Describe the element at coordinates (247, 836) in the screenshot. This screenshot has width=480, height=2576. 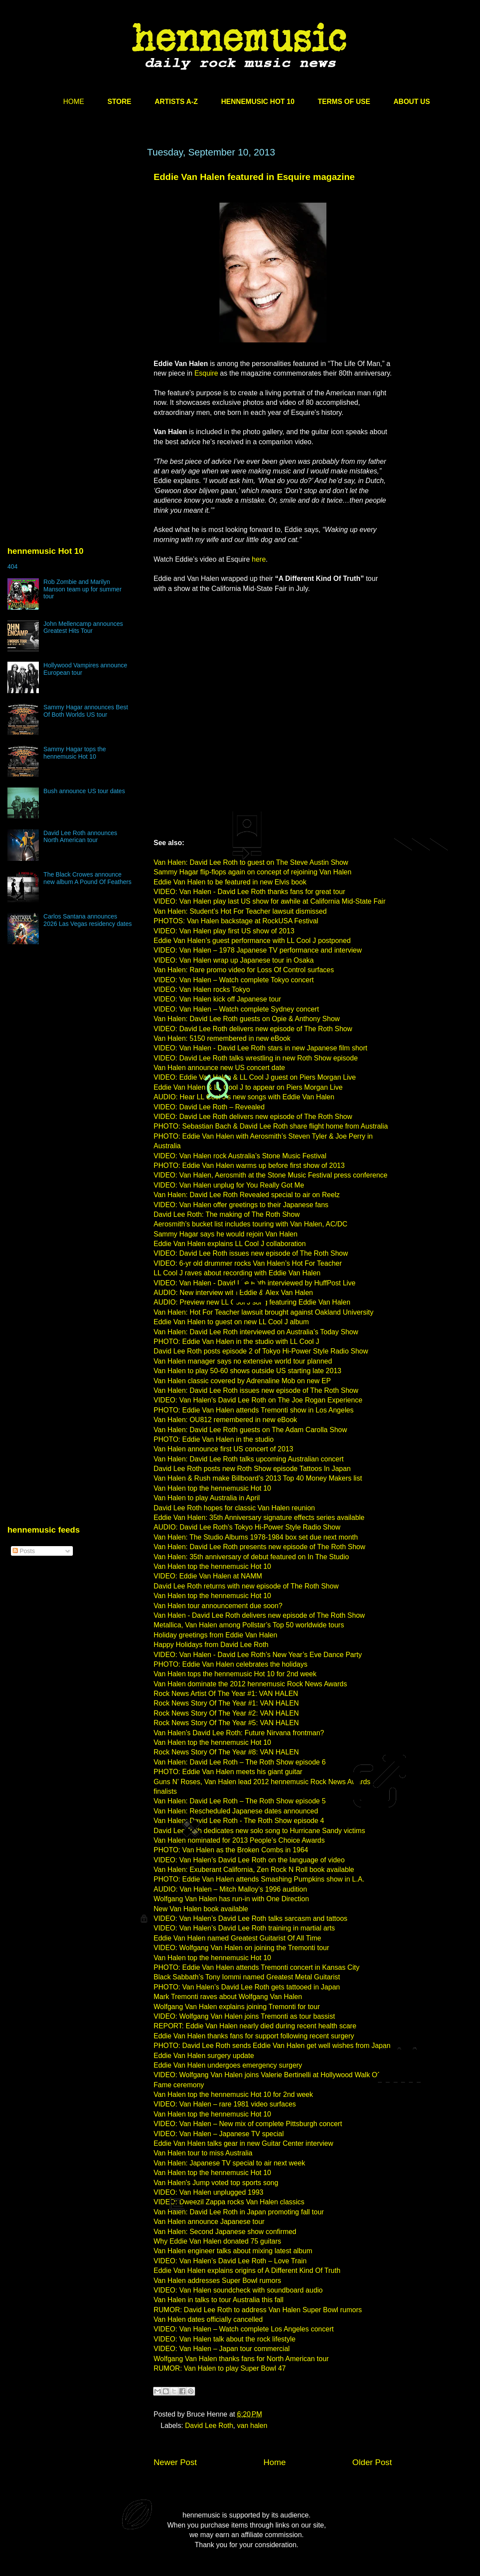
I see `switch to front-facing camera` at that location.